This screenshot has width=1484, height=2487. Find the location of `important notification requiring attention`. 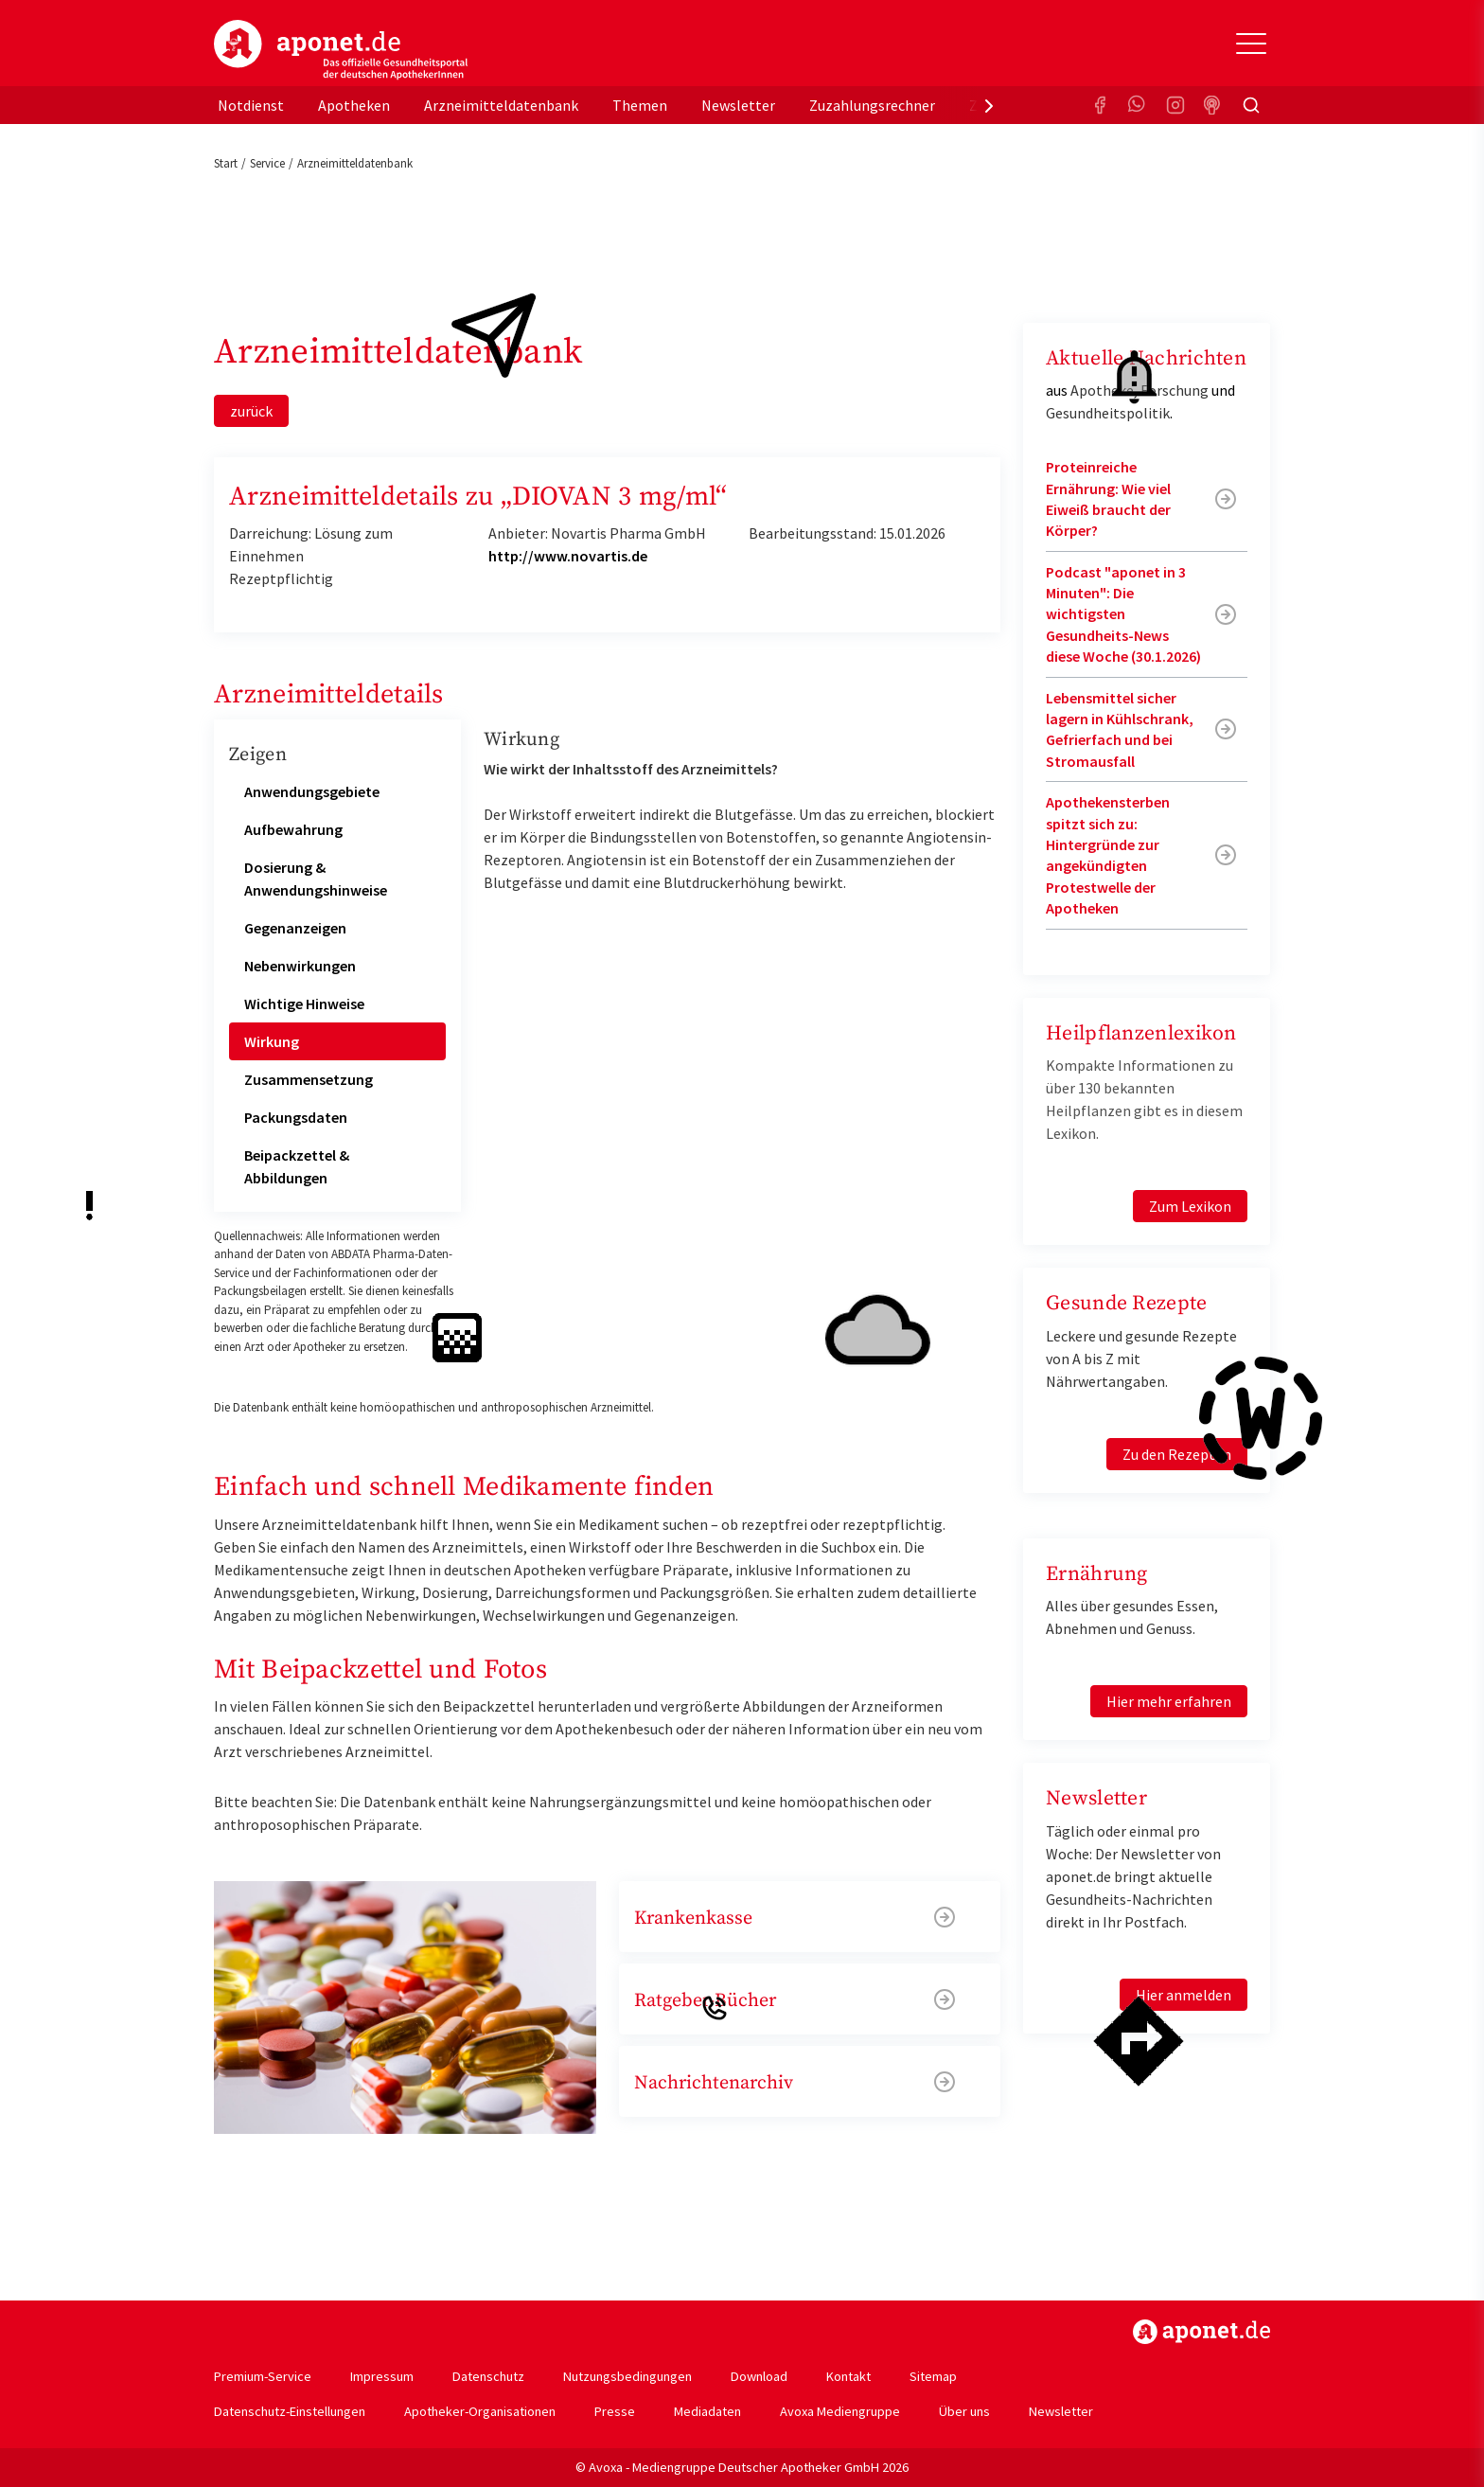

important notification requiring attention is located at coordinates (1134, 376).